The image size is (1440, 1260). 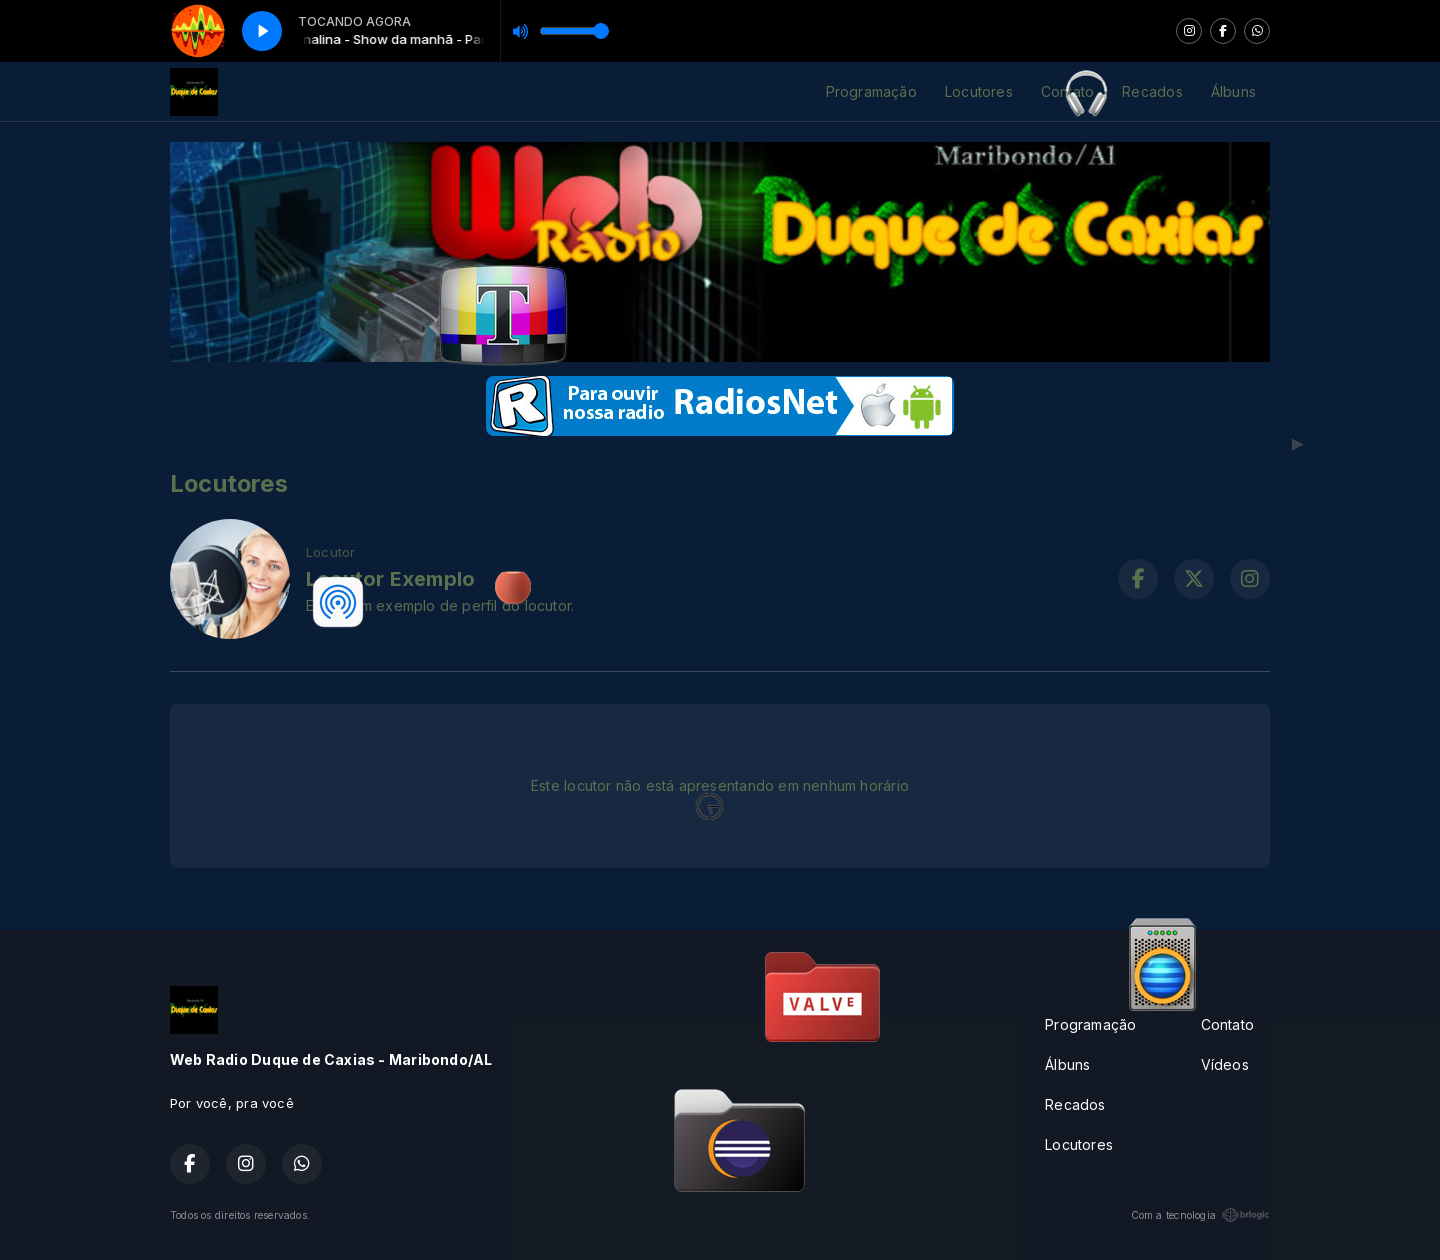 I want to click on HomePod mini smart speaker in orange, so click(x=513, y=591).